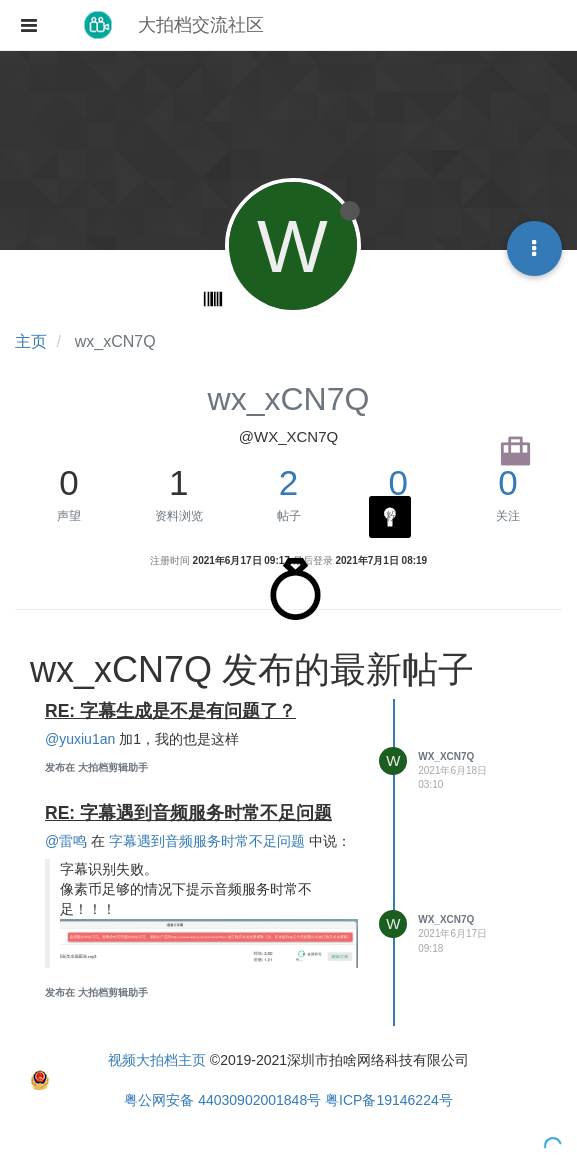  What do you see at coordinates (295, 590) in the screenshot?
I see `access jewelry or luxury shopping category` at bounding box center [295, 590].